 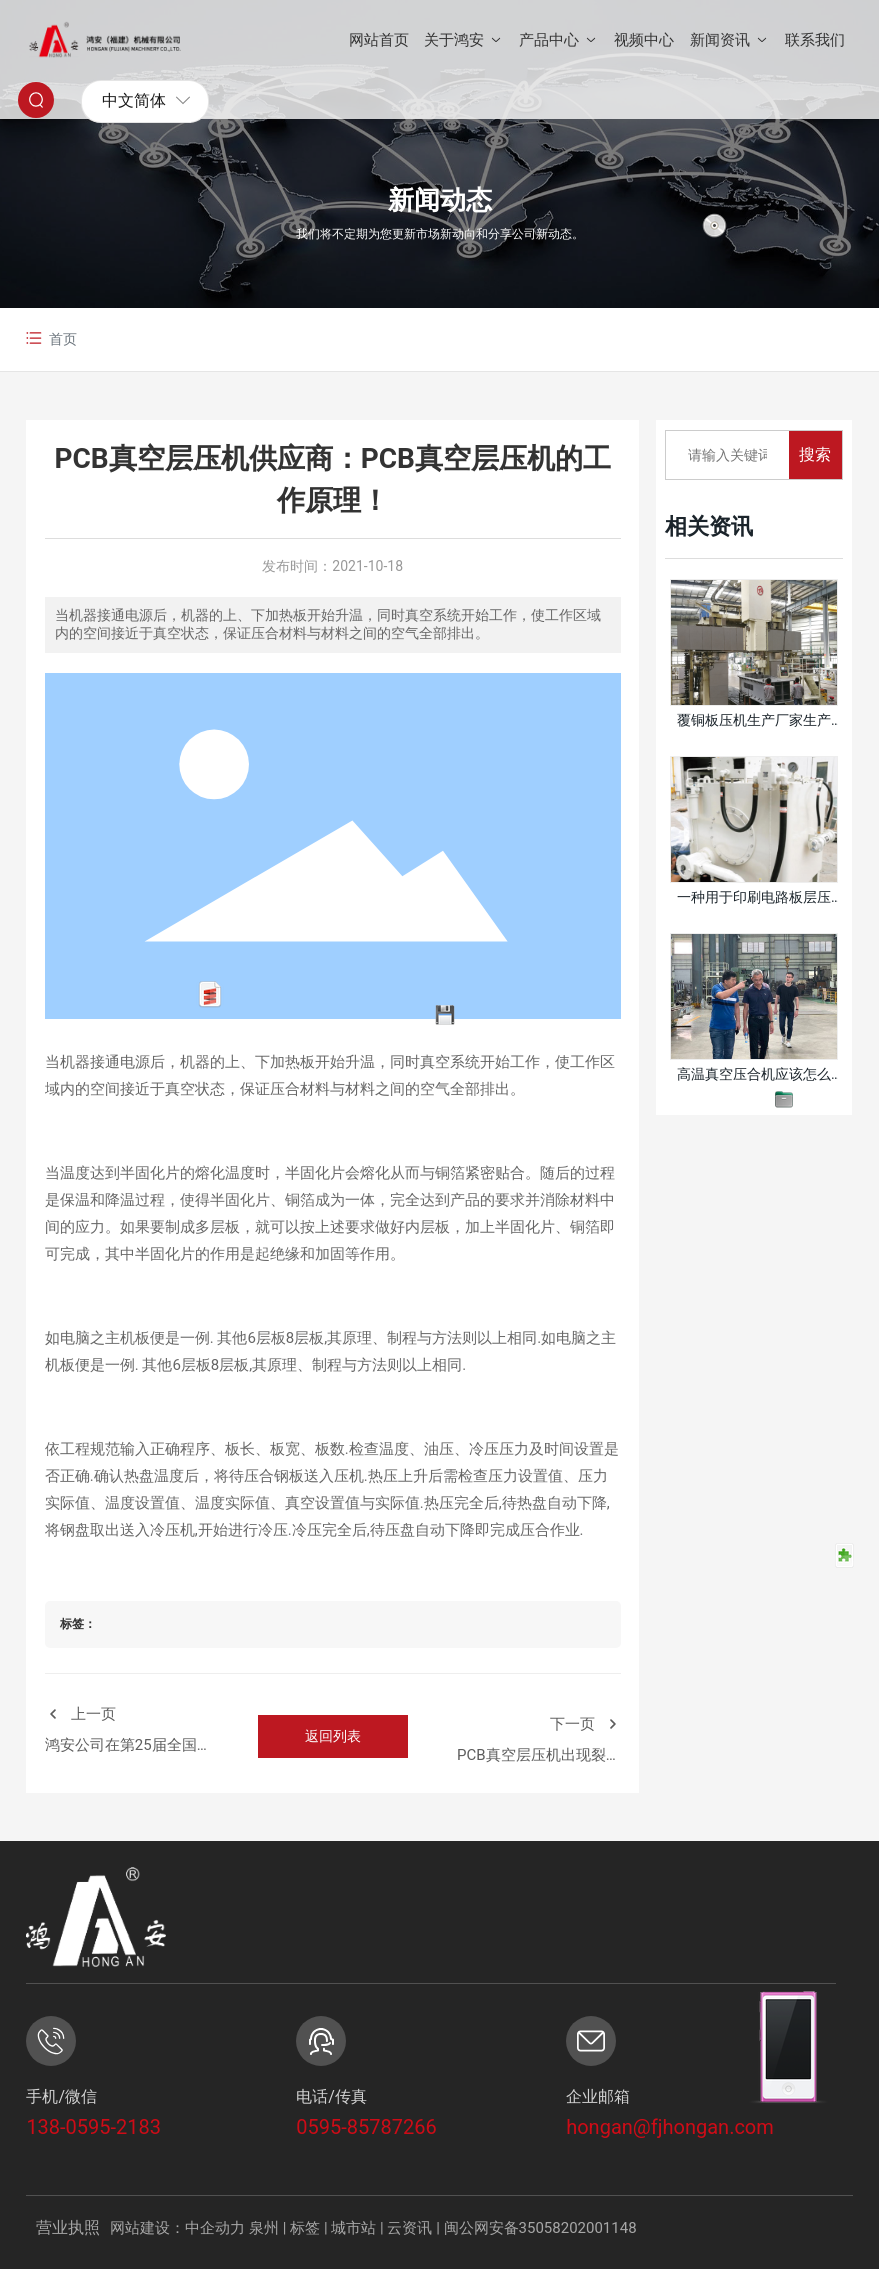 I want to click on iPod nano device connected, so click(x=788, y=2047).